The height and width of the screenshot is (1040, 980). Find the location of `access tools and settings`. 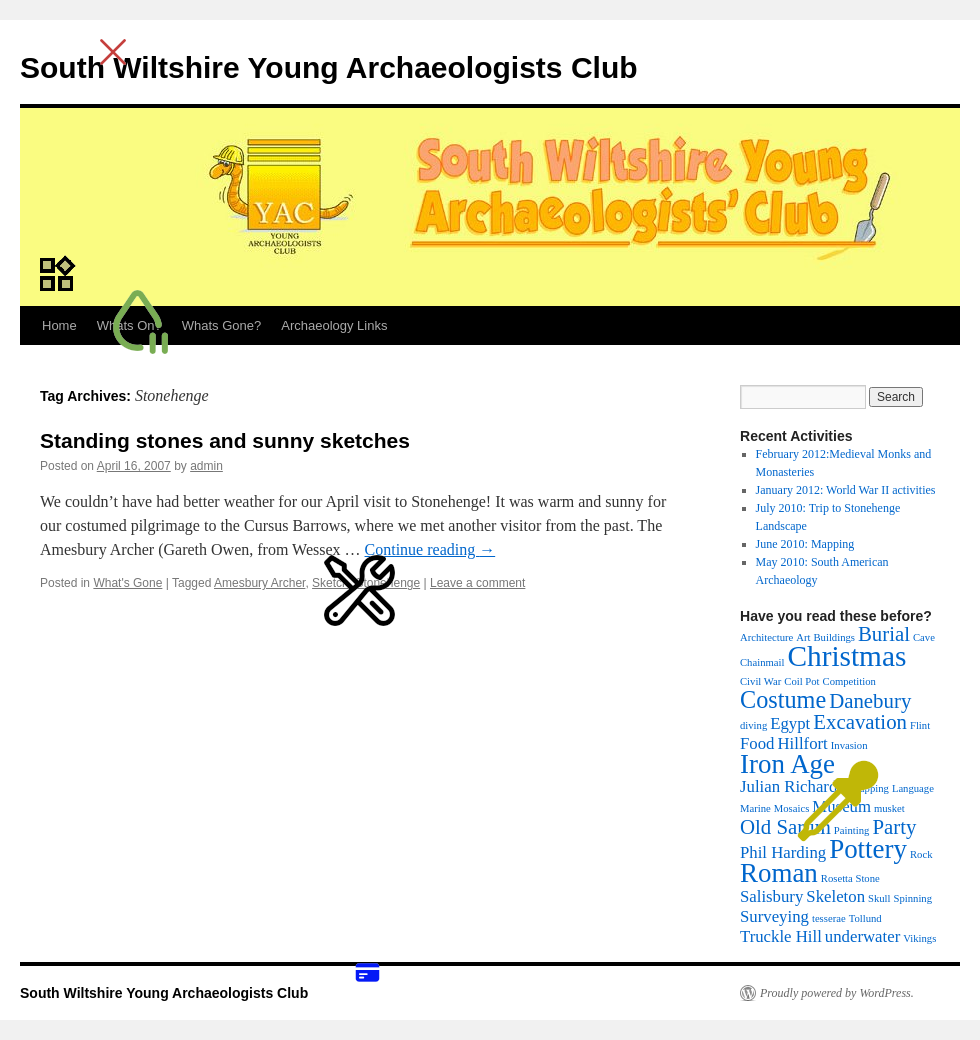

access tools and settings is located at coordinates (359, 590).